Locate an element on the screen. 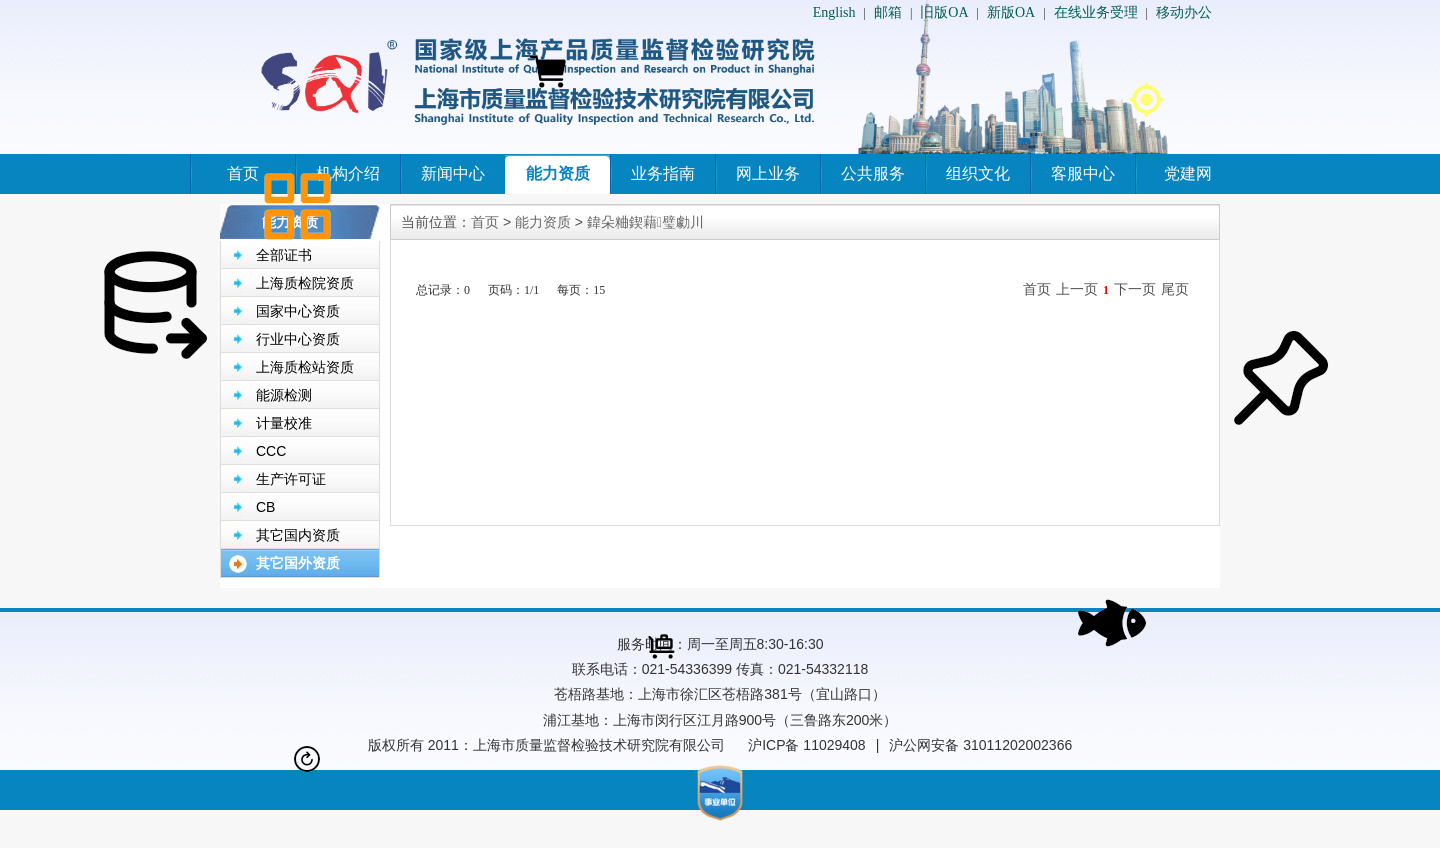 This screenshot has height=848, width=1440. access luggage or baggage services is located at coordinates (661, 646).